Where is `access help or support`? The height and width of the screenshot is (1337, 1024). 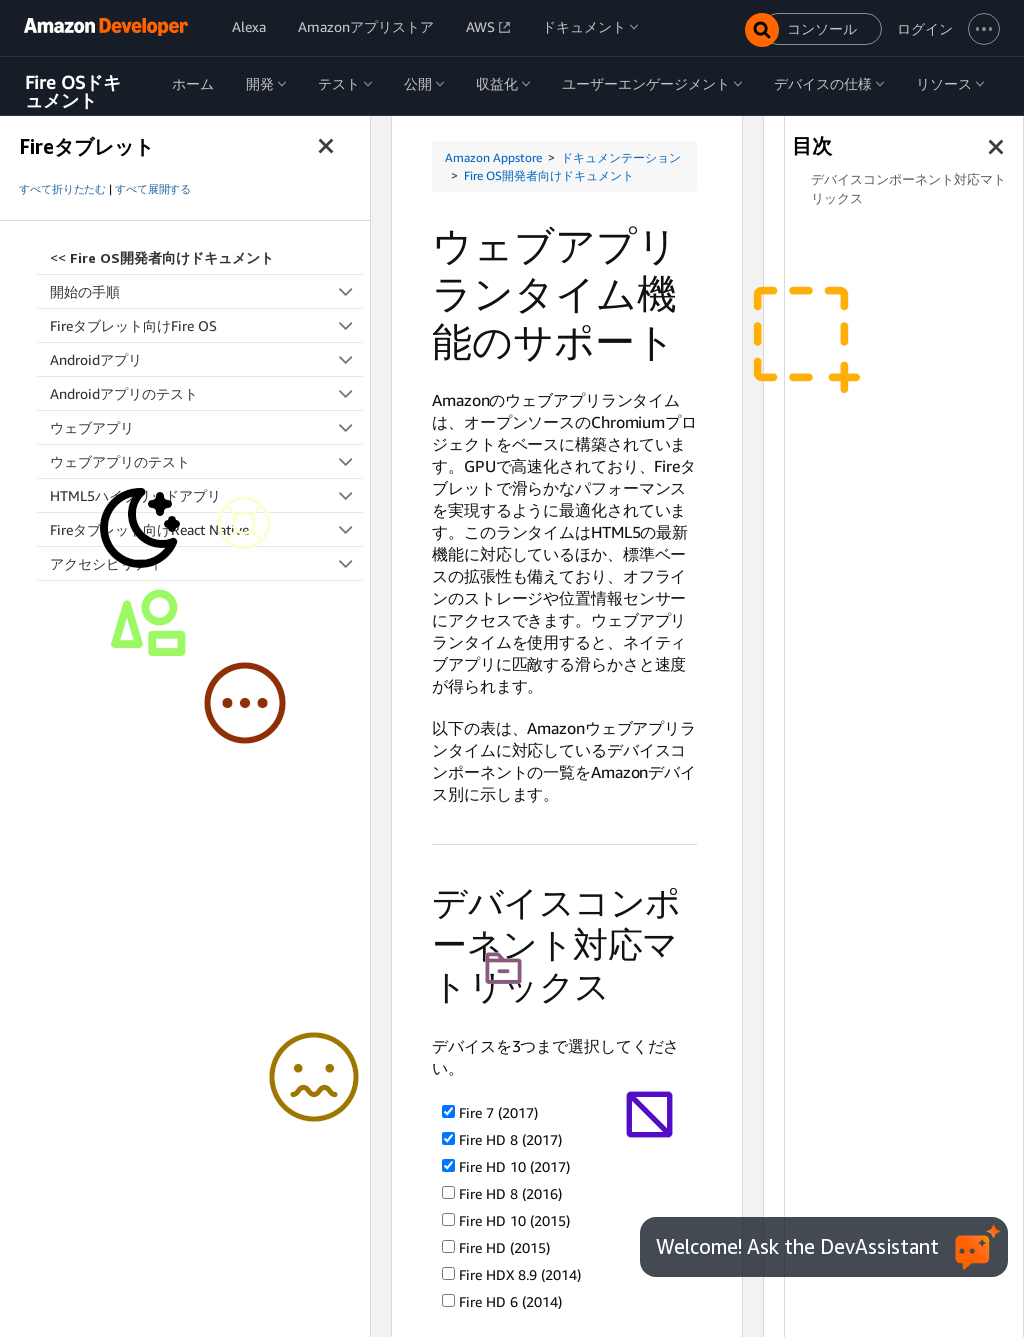 access help or support is located at coordinates (244, 523).